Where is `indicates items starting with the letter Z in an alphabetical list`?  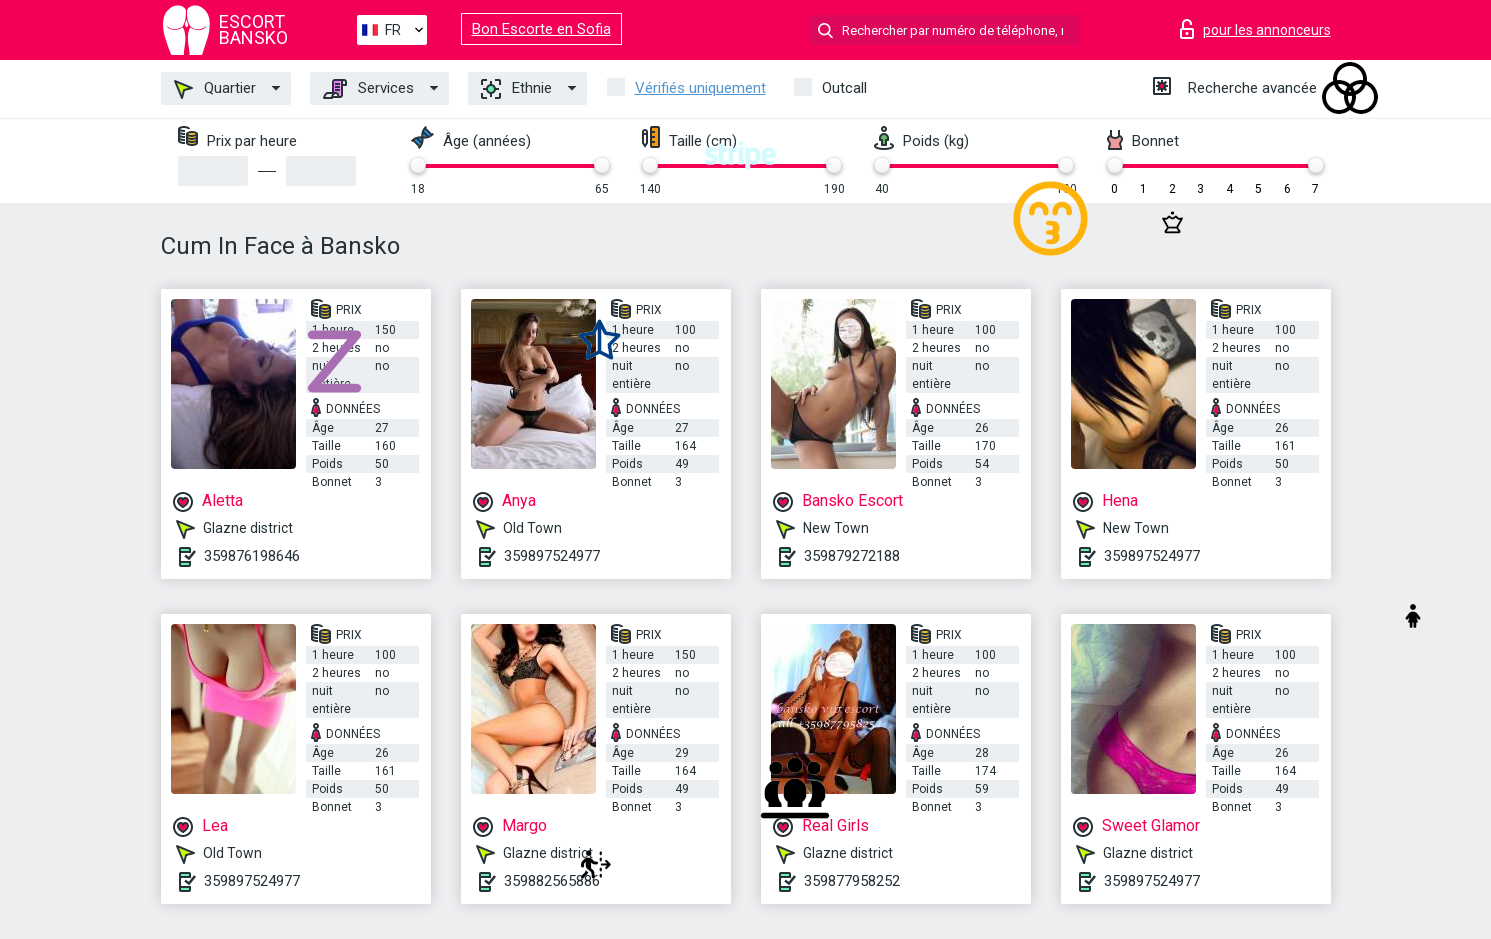
indicates items starting with the letter Z in an alphabetical list is located at coordinates (334, 361).